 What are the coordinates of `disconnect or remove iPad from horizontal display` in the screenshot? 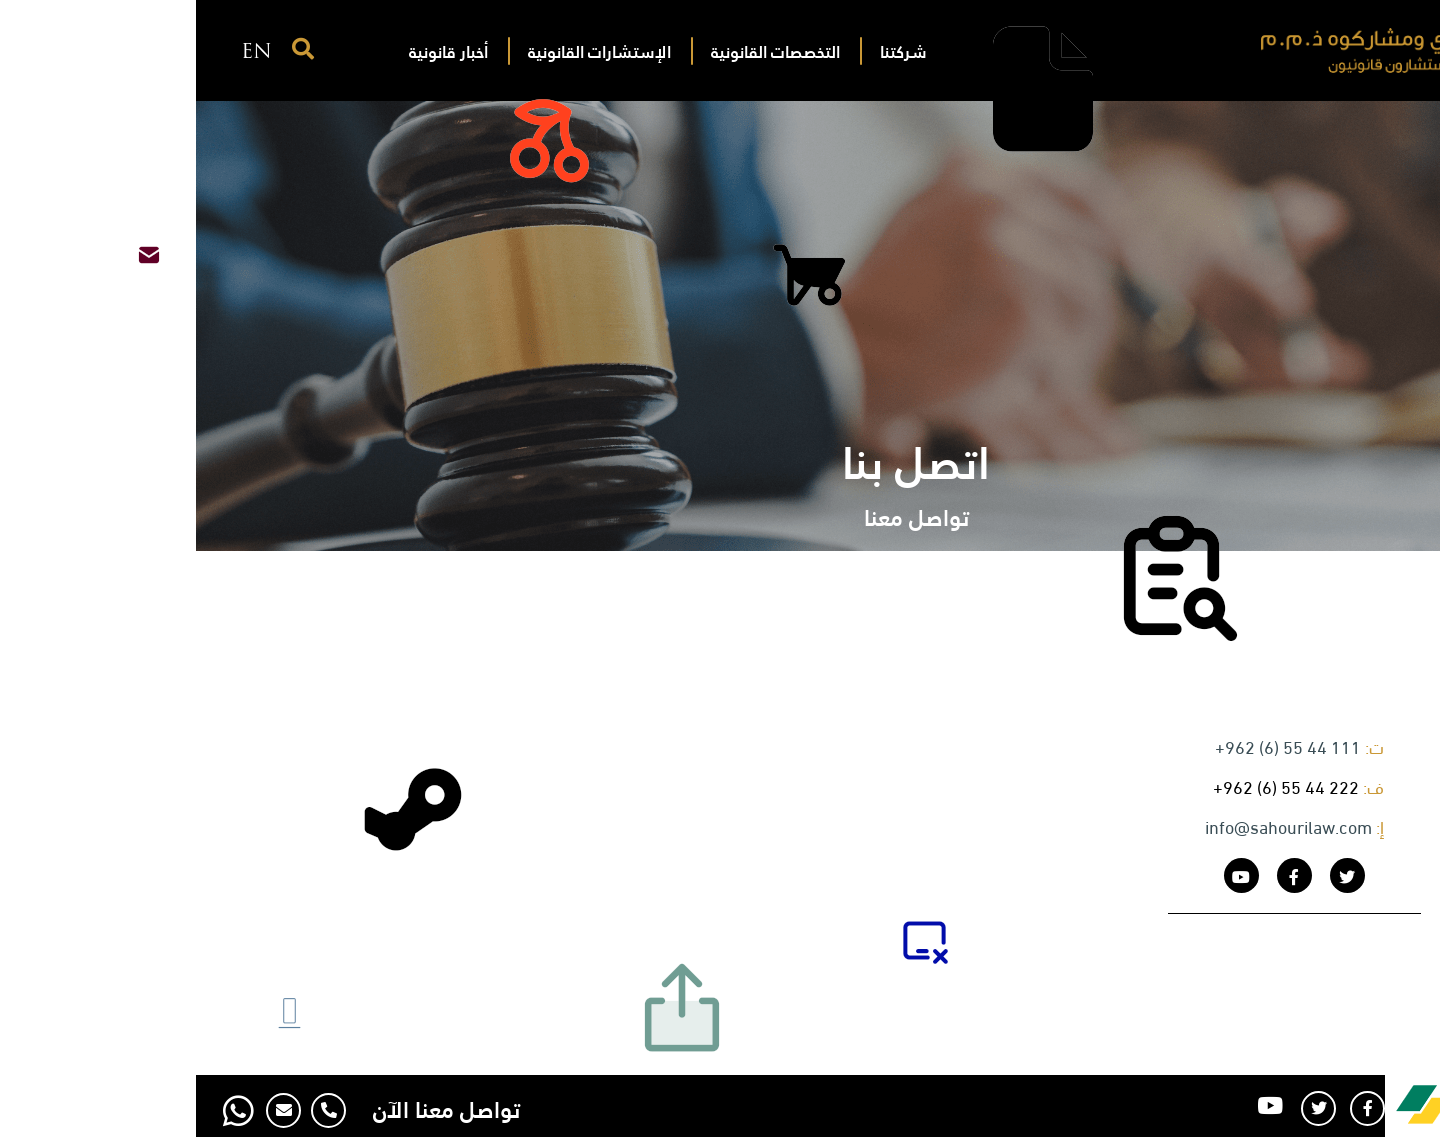 It's located at (924, 940).